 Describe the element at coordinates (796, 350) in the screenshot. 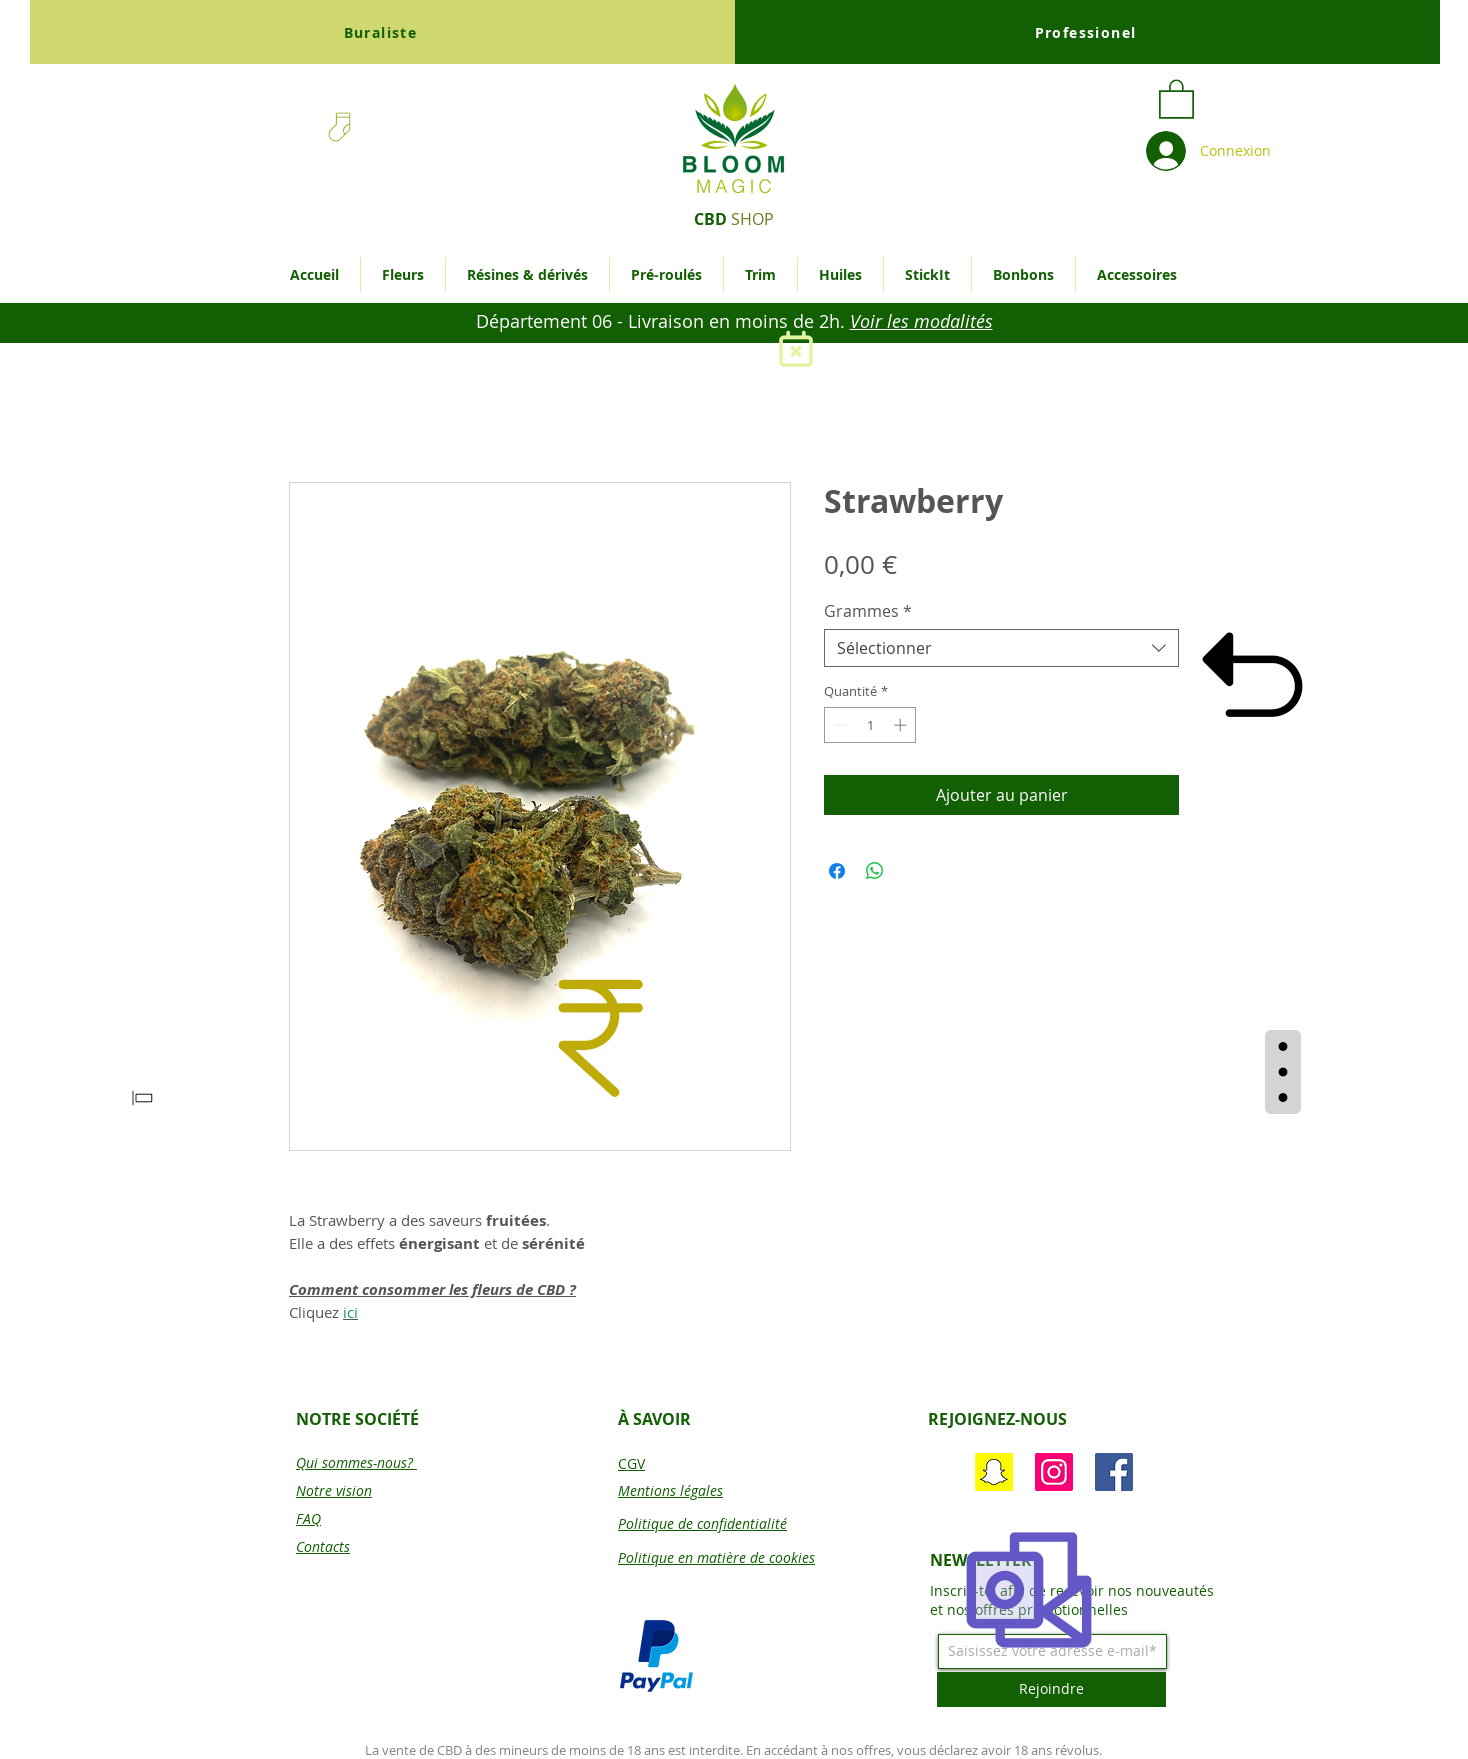

I see `cancel or remove a scheduled event` at that location.